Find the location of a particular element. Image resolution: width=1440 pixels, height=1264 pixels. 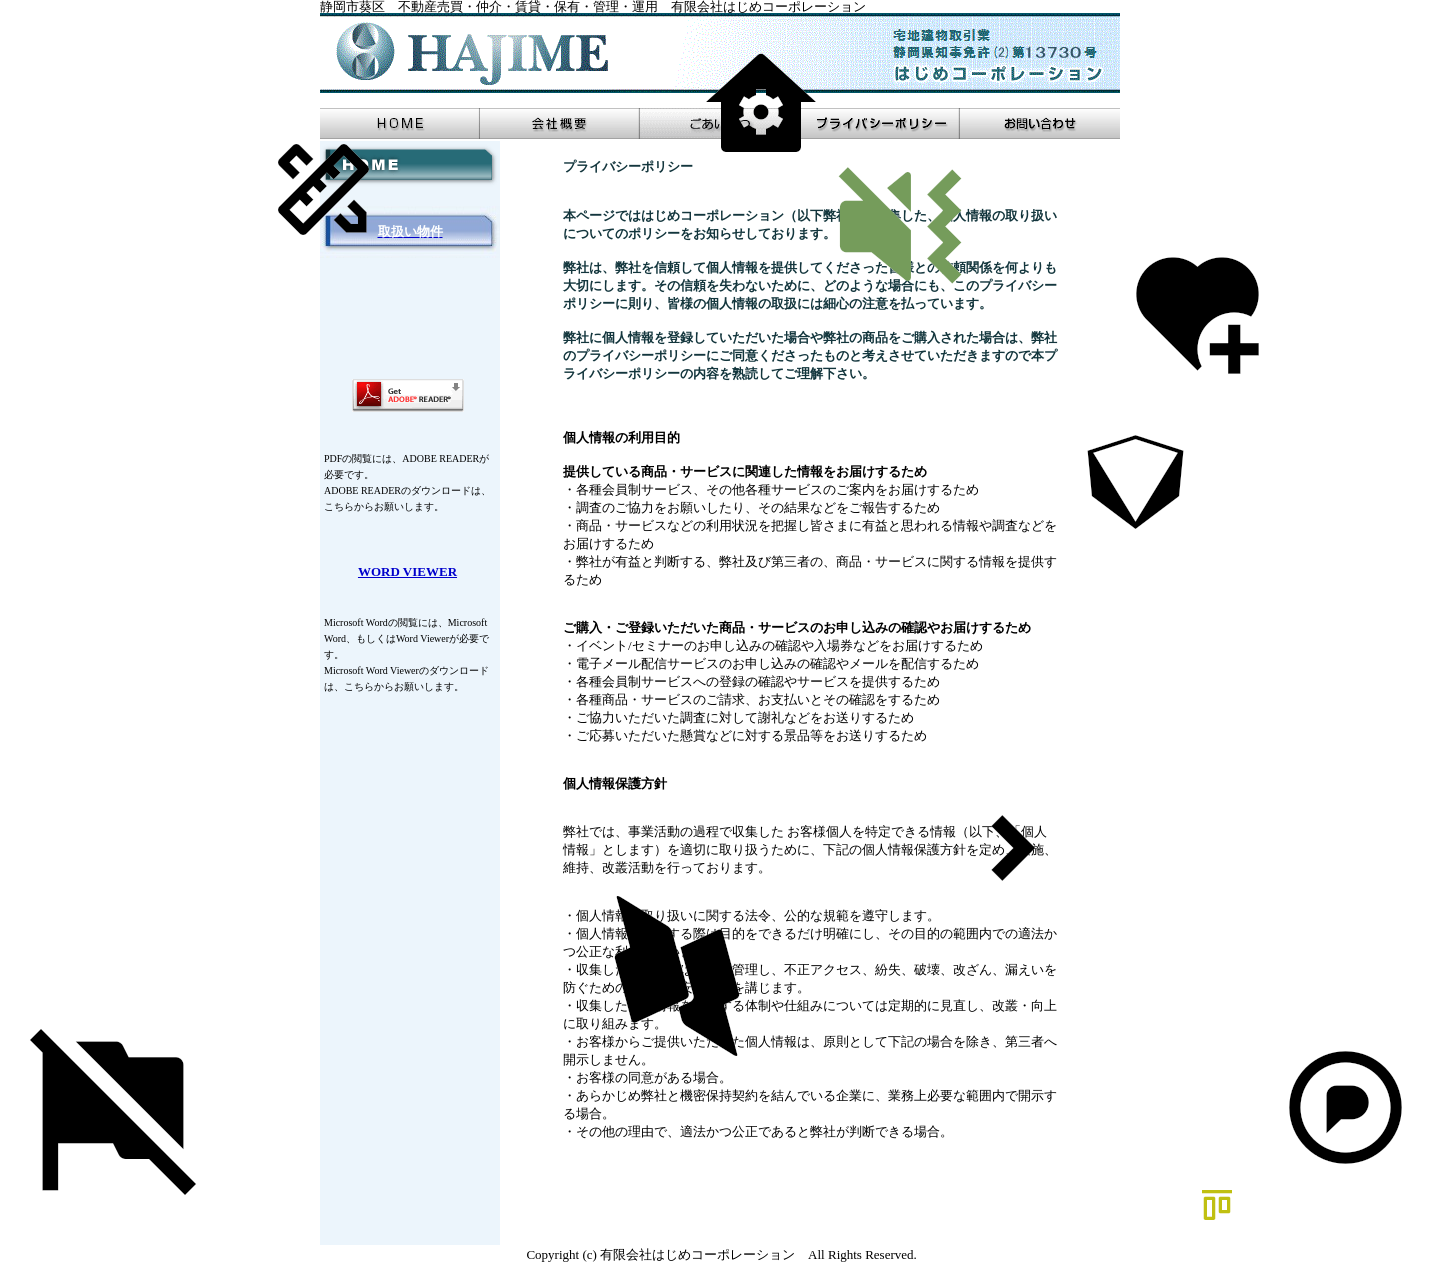

openbase logo is located at coordinates (1135, 479).